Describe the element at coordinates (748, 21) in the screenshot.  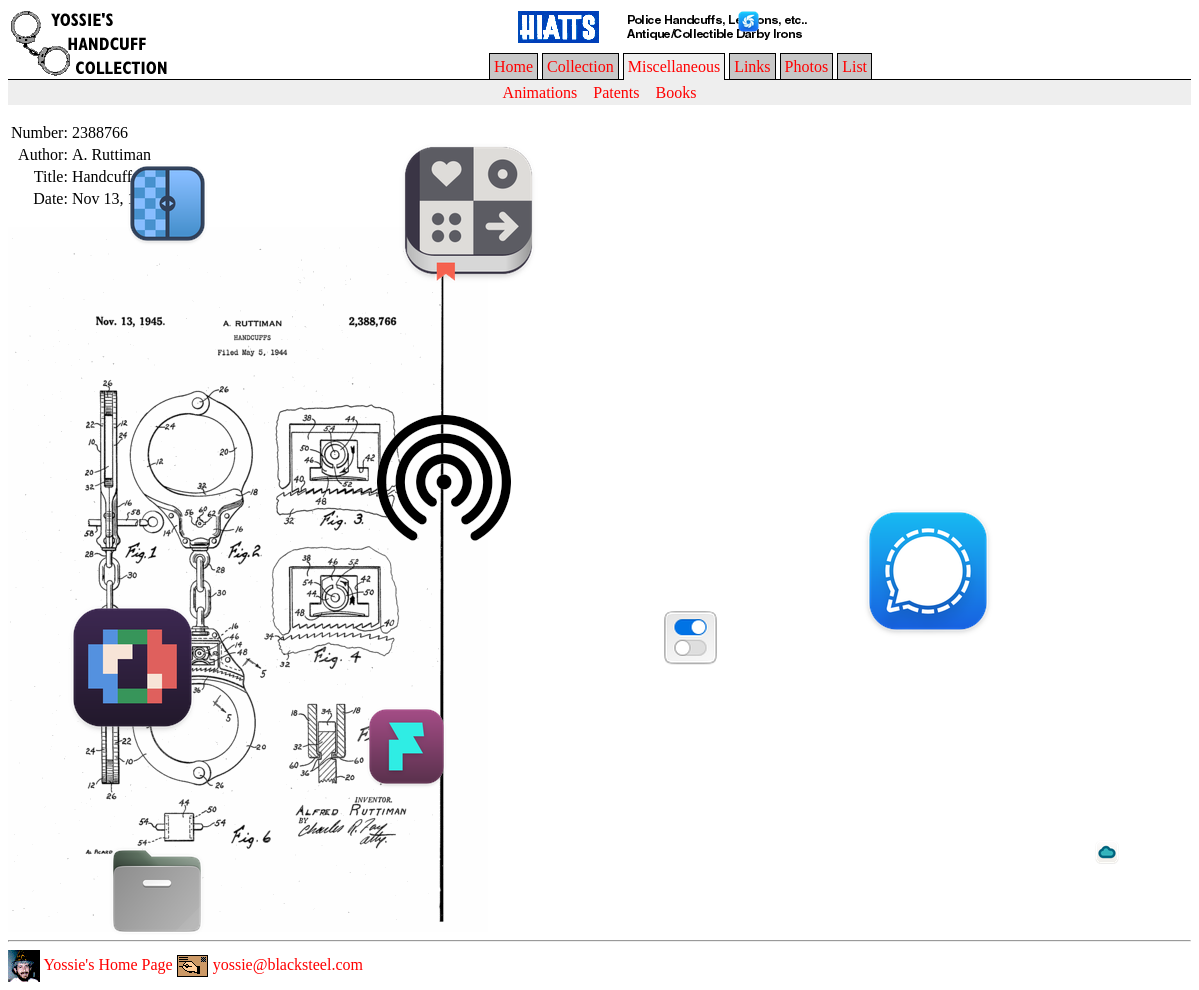
I see `open shutter screenshot tool` at that location.